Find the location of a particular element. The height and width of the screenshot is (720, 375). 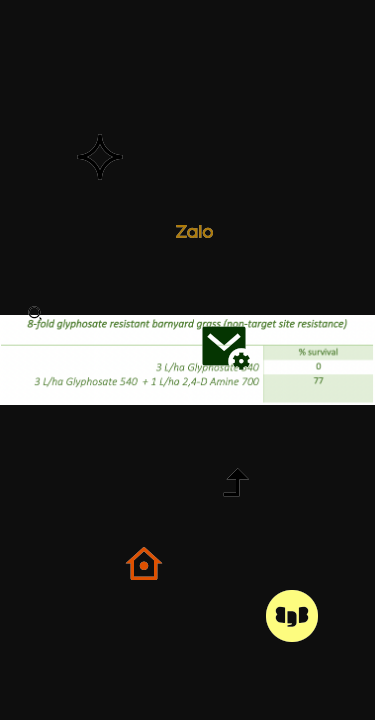

open Google Gemini AI assistant is located at coordinates (100, 157).